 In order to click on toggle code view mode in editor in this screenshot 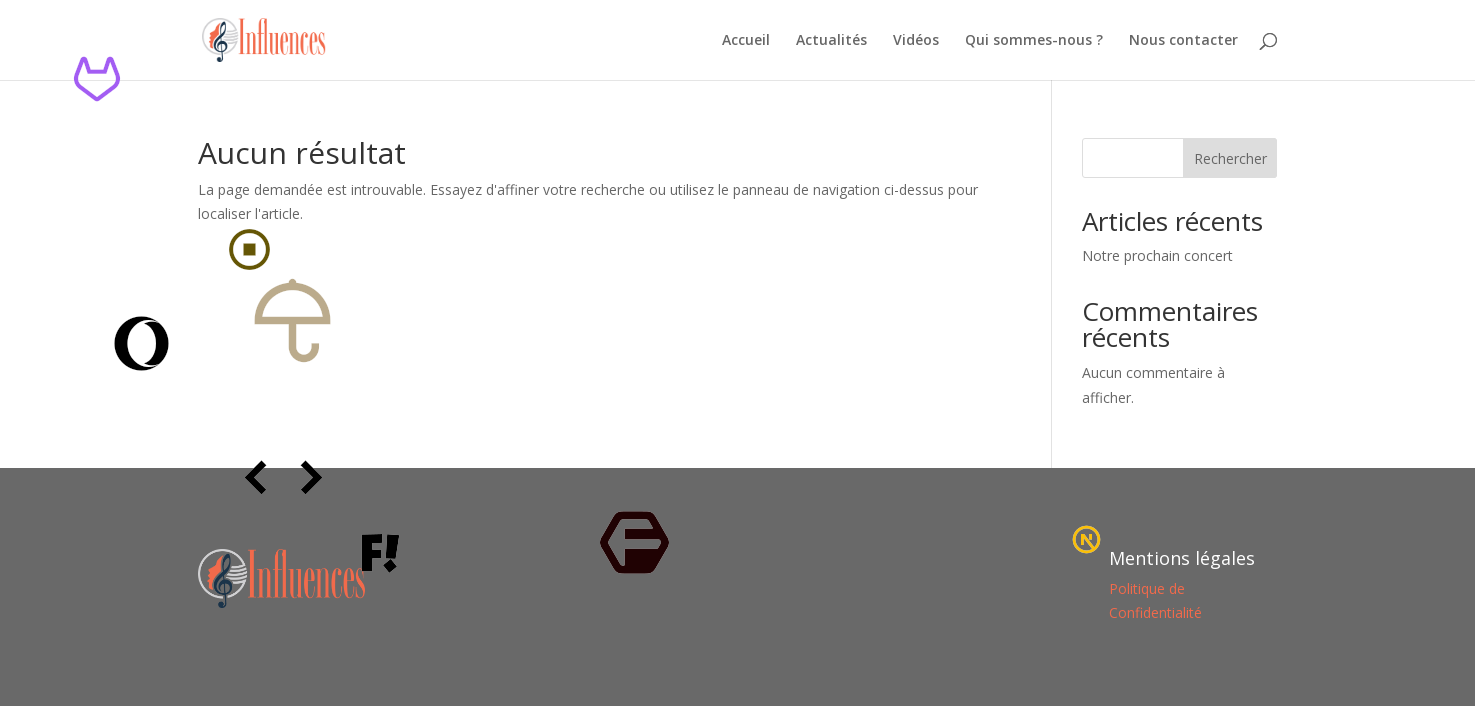, I will do `click(283, 477)`.